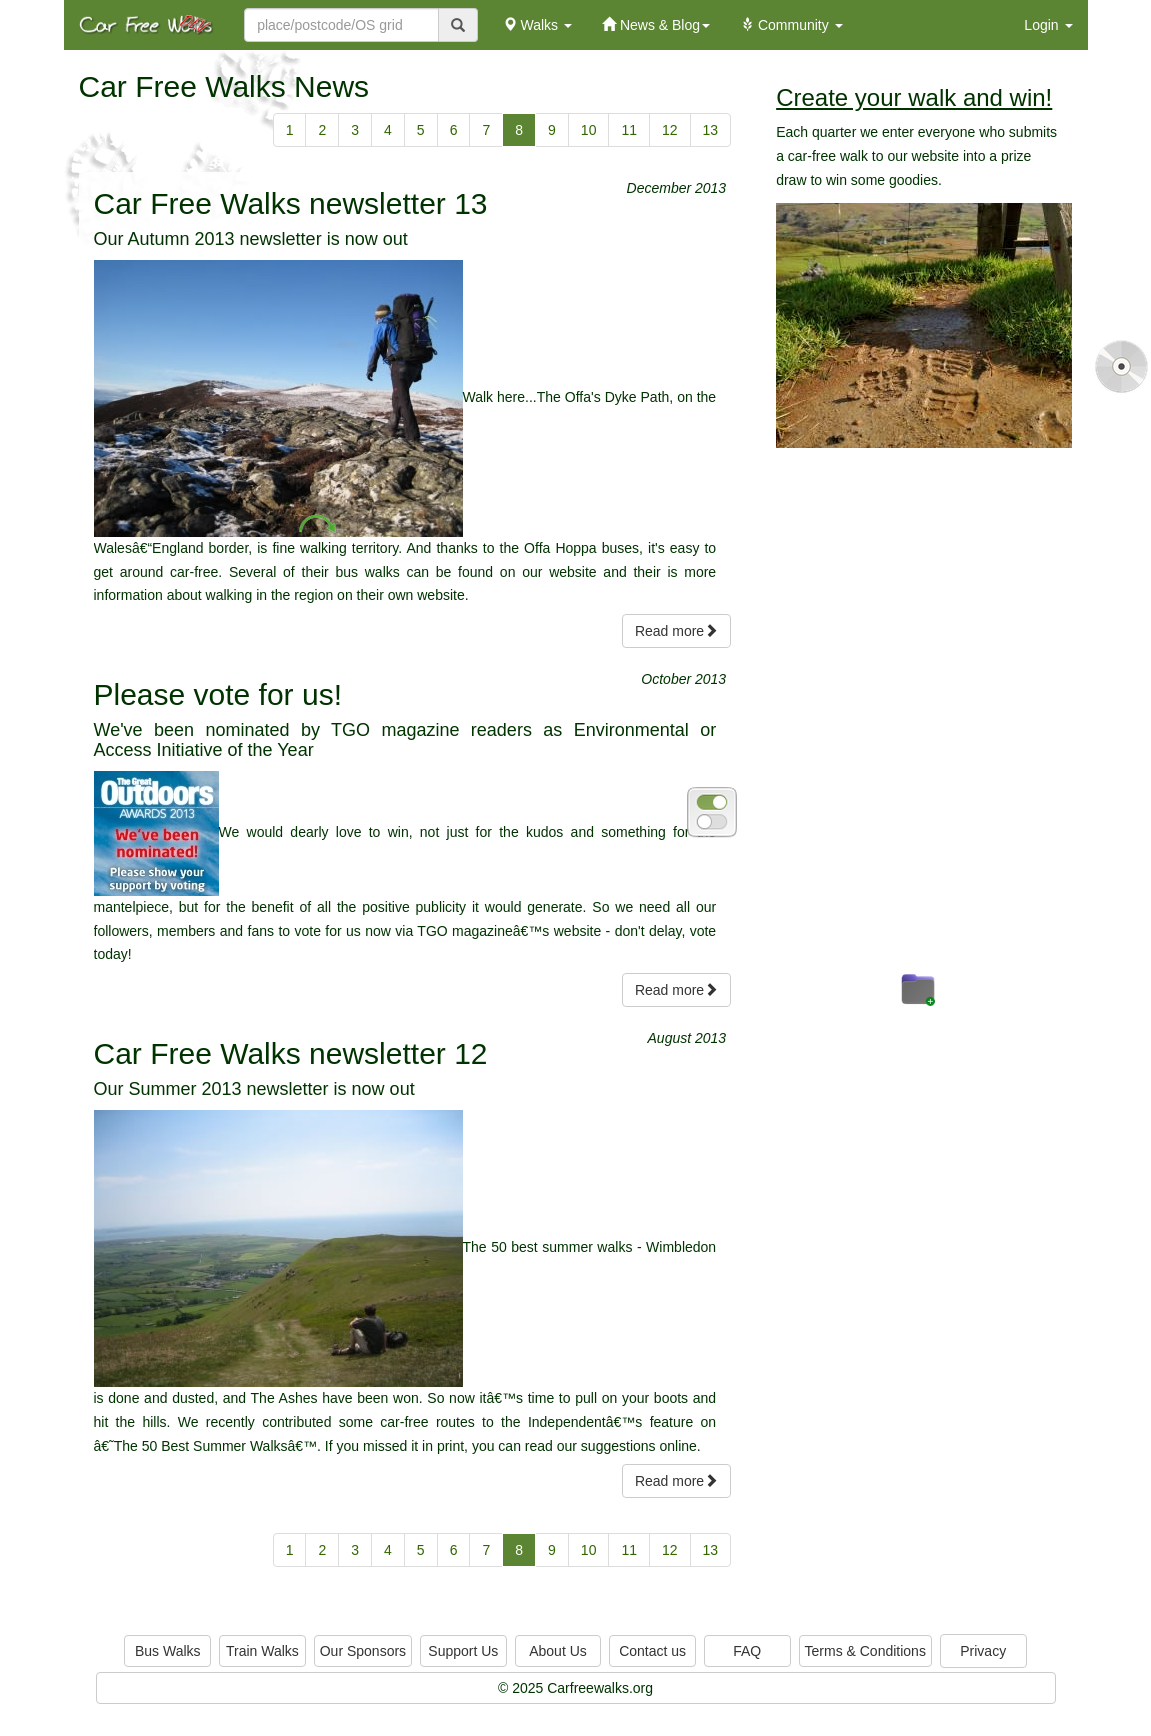 This screenshot has height=1736, width=1151. What do you see at coordinates (1121, 366) in the screenshot?
I see `access DVD drive or optical disc contents` at bounding box center [1121, 366].